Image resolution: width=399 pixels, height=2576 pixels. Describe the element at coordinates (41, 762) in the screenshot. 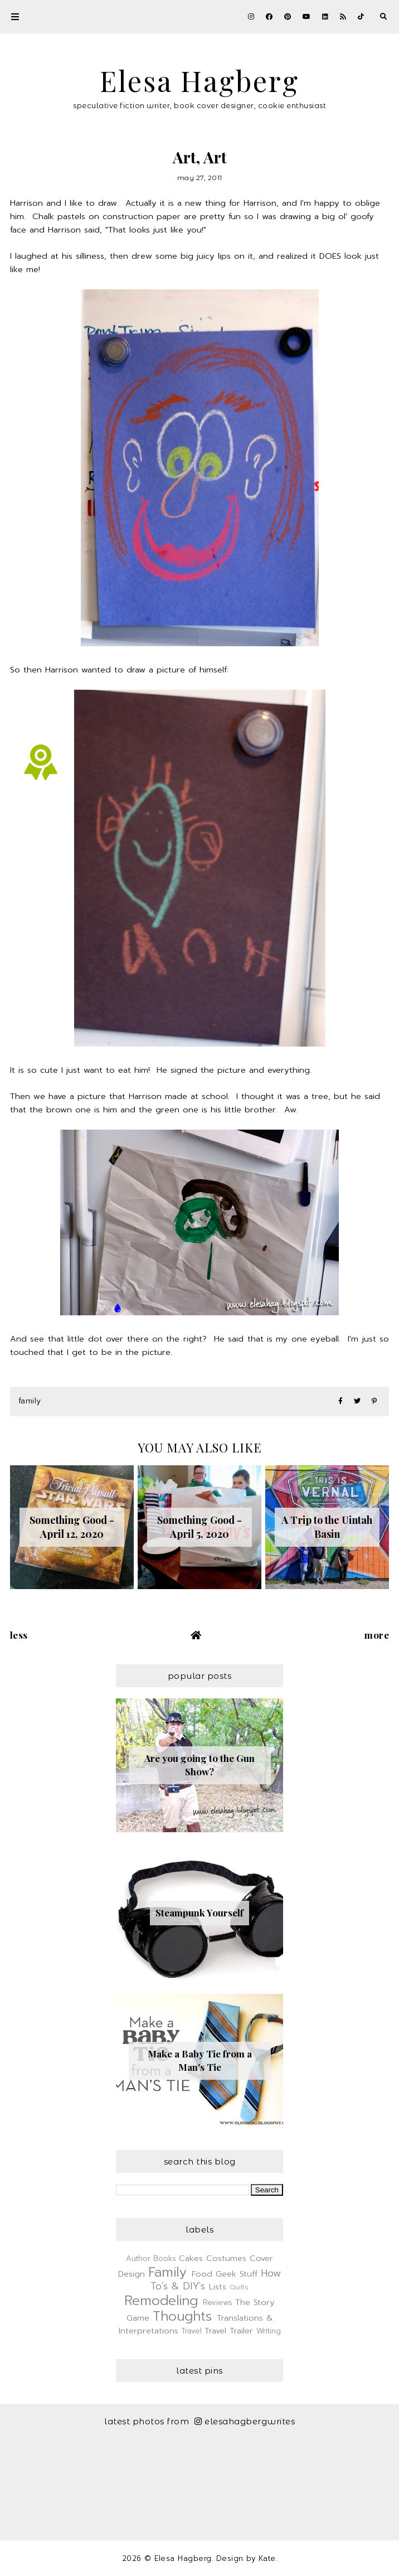

I see `indicates an award or achievement` at that location.